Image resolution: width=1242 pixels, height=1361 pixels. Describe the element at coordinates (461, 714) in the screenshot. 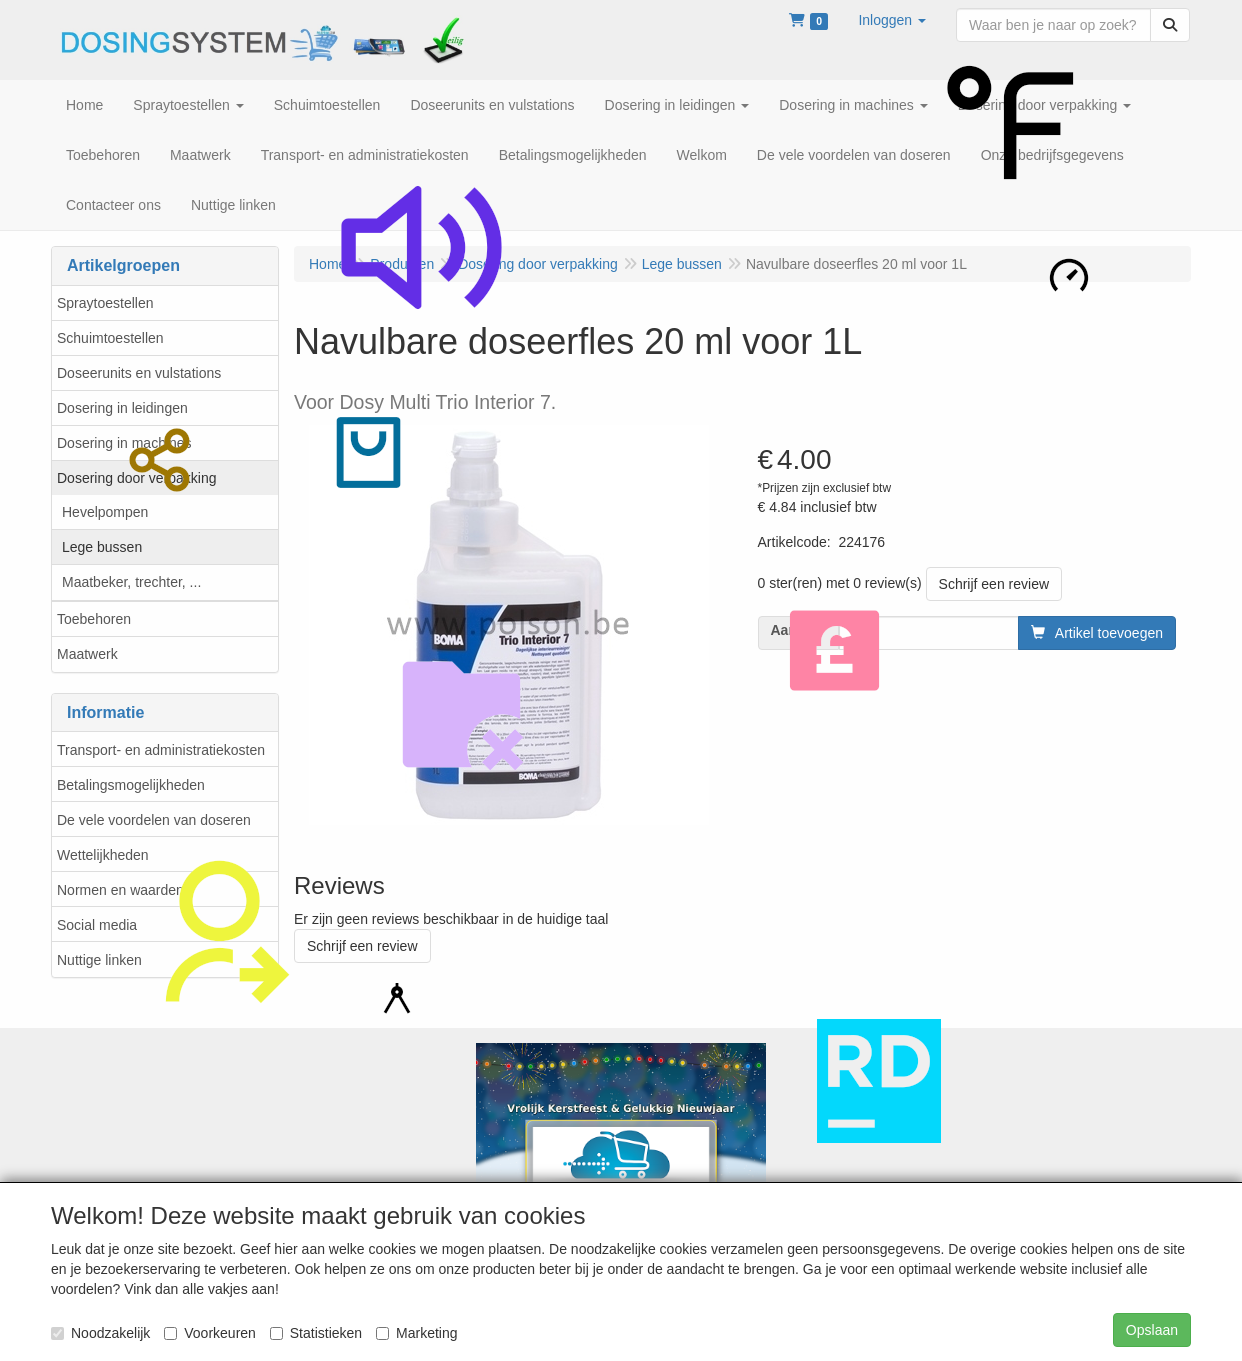

I see `delete a folder` at that location.